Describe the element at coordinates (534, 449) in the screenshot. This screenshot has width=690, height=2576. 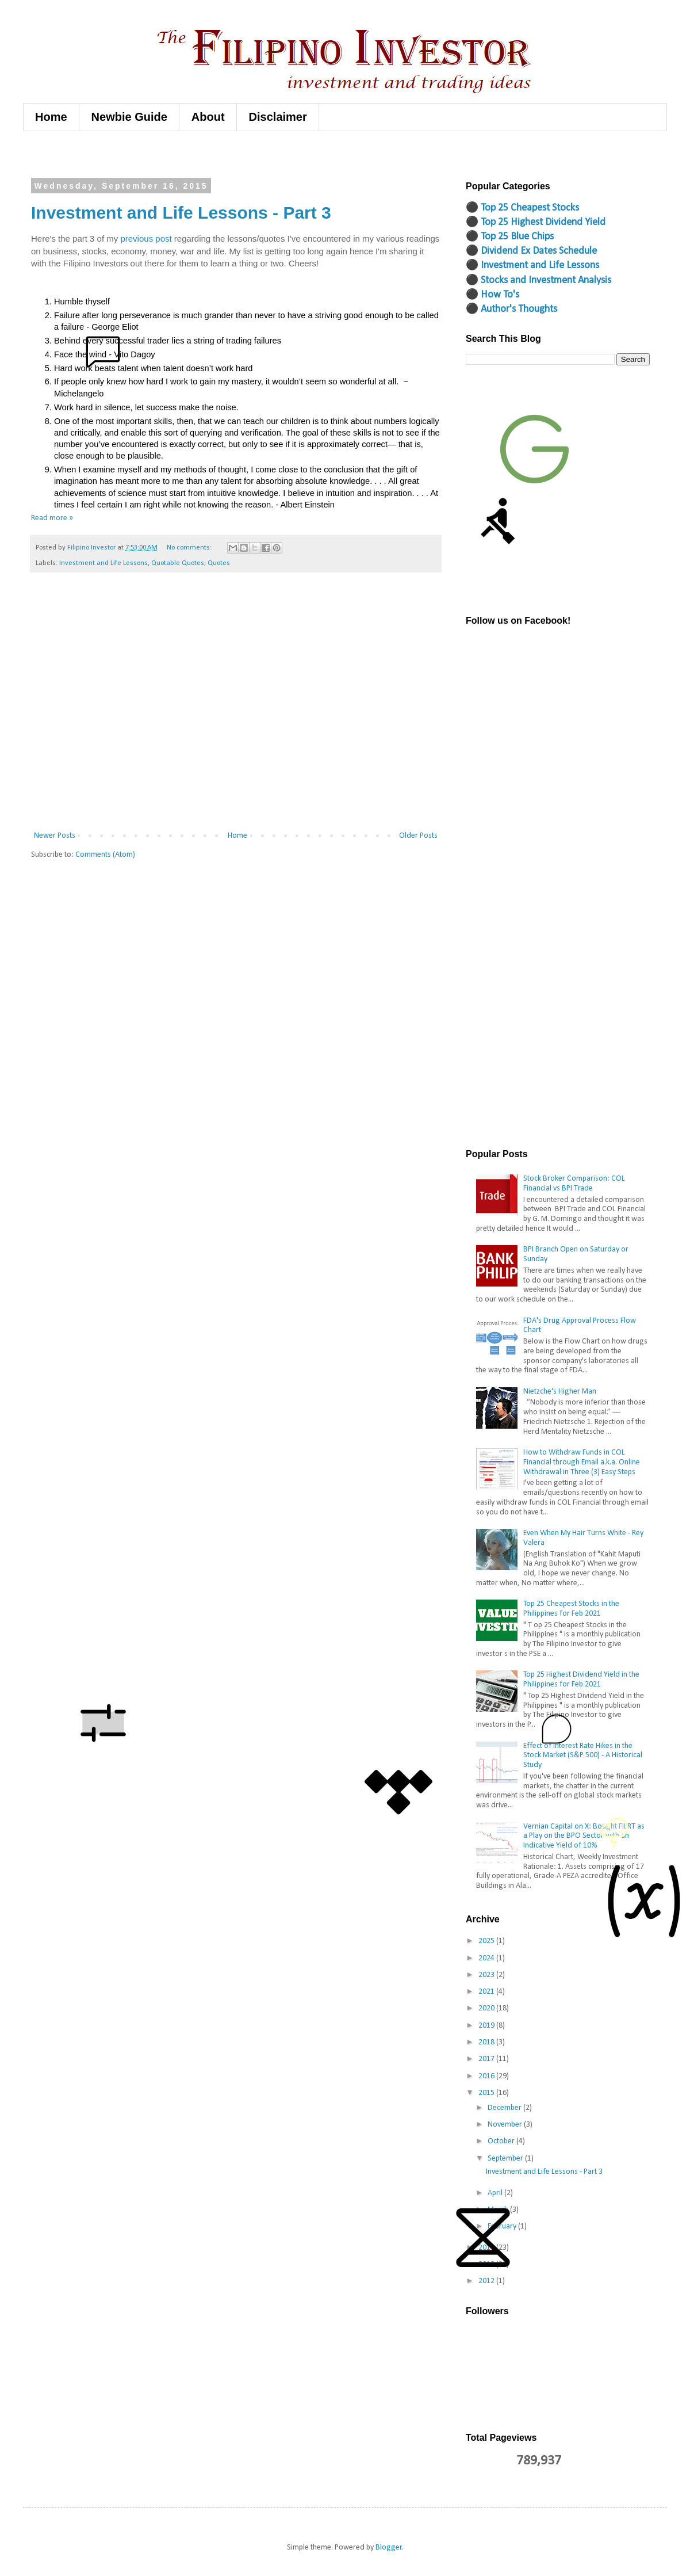
I see `sign in with Google` at that location.